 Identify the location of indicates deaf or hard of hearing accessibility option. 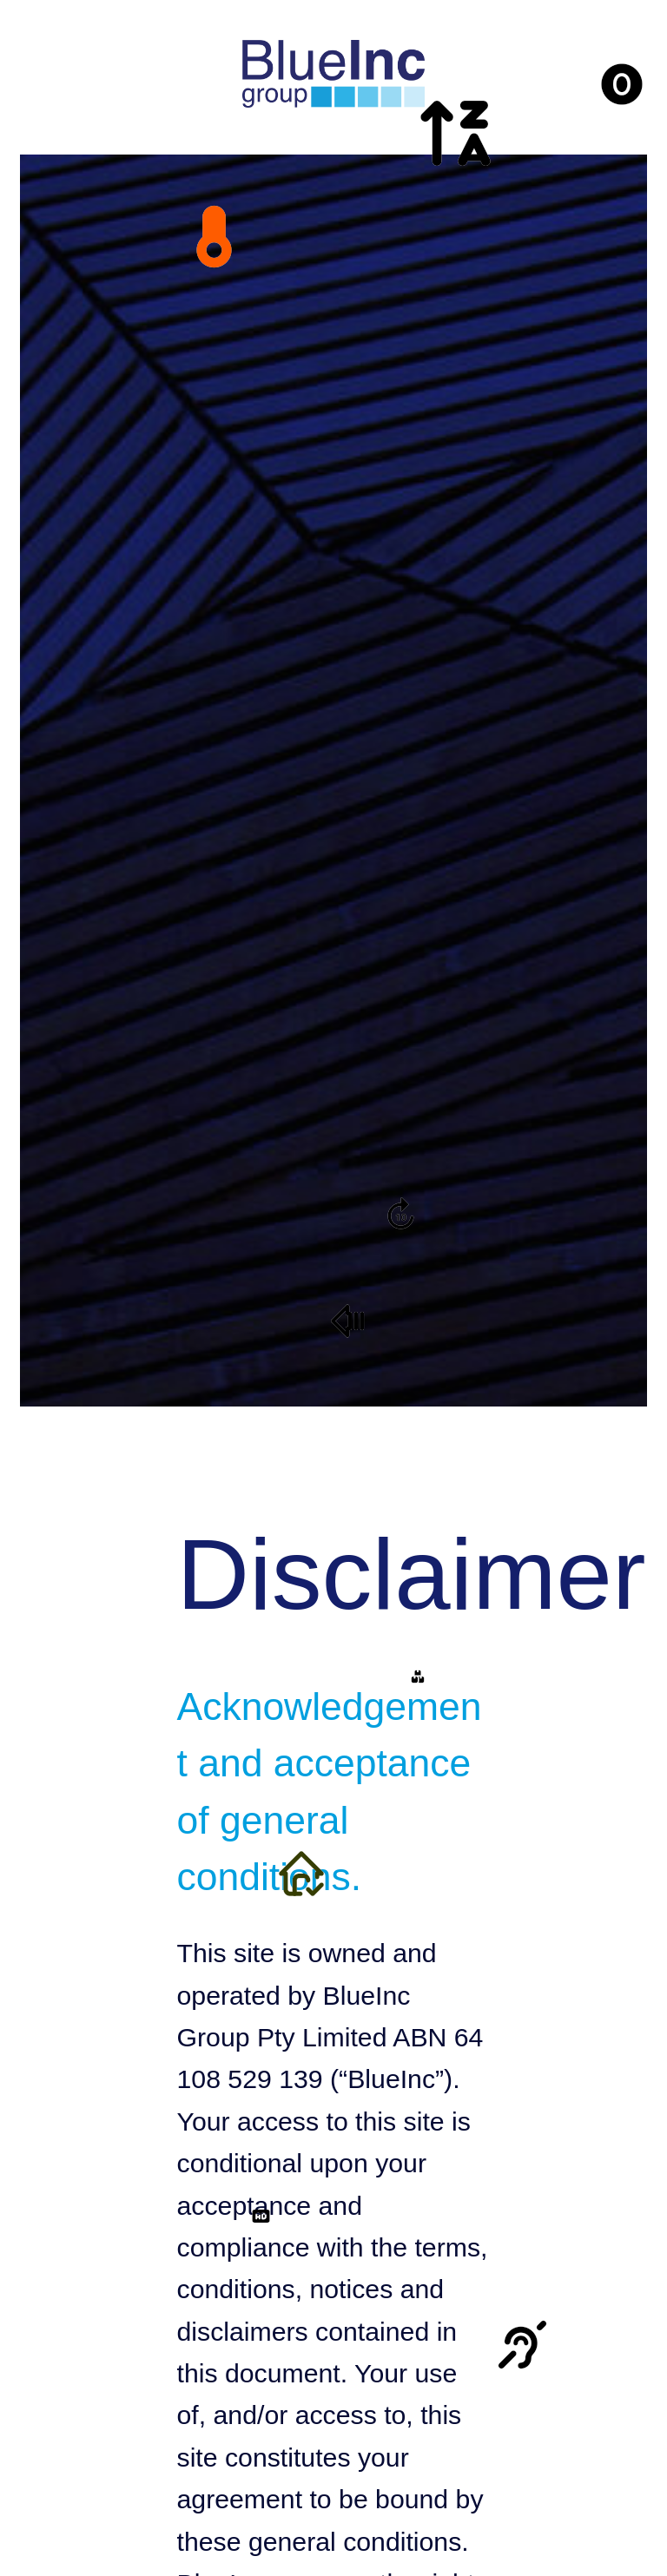
(522, 2344).